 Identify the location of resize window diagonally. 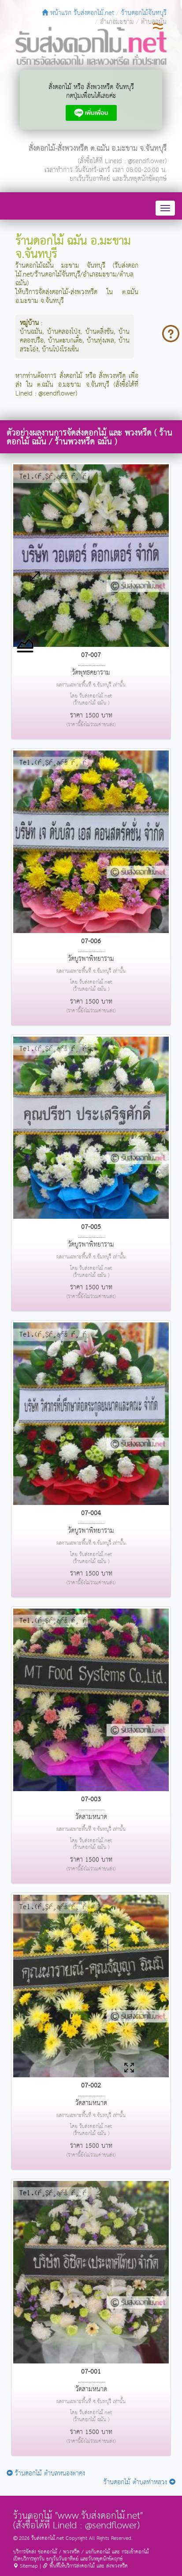
(35, 576).